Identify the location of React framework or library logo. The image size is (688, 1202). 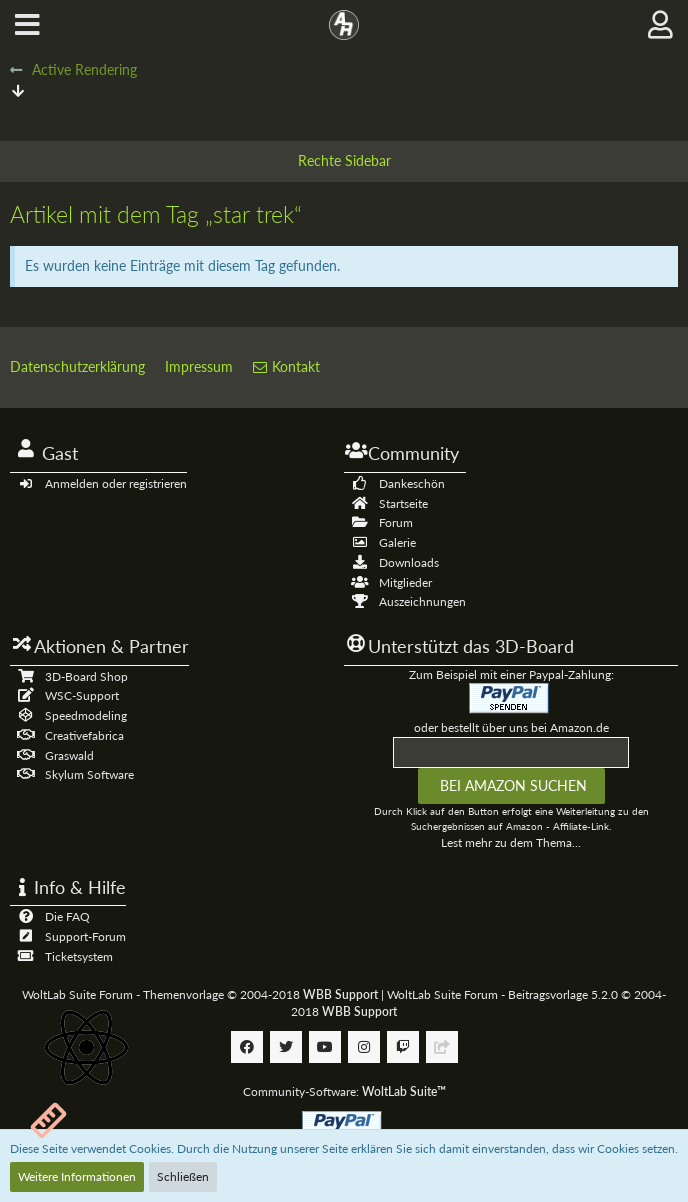
(86, 1047).